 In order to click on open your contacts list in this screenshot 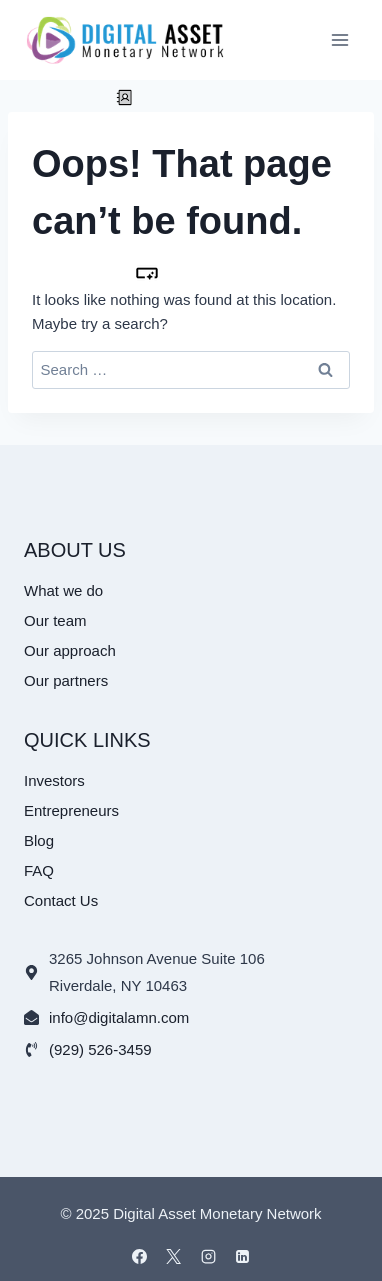, I will do `click(124, 97)`.